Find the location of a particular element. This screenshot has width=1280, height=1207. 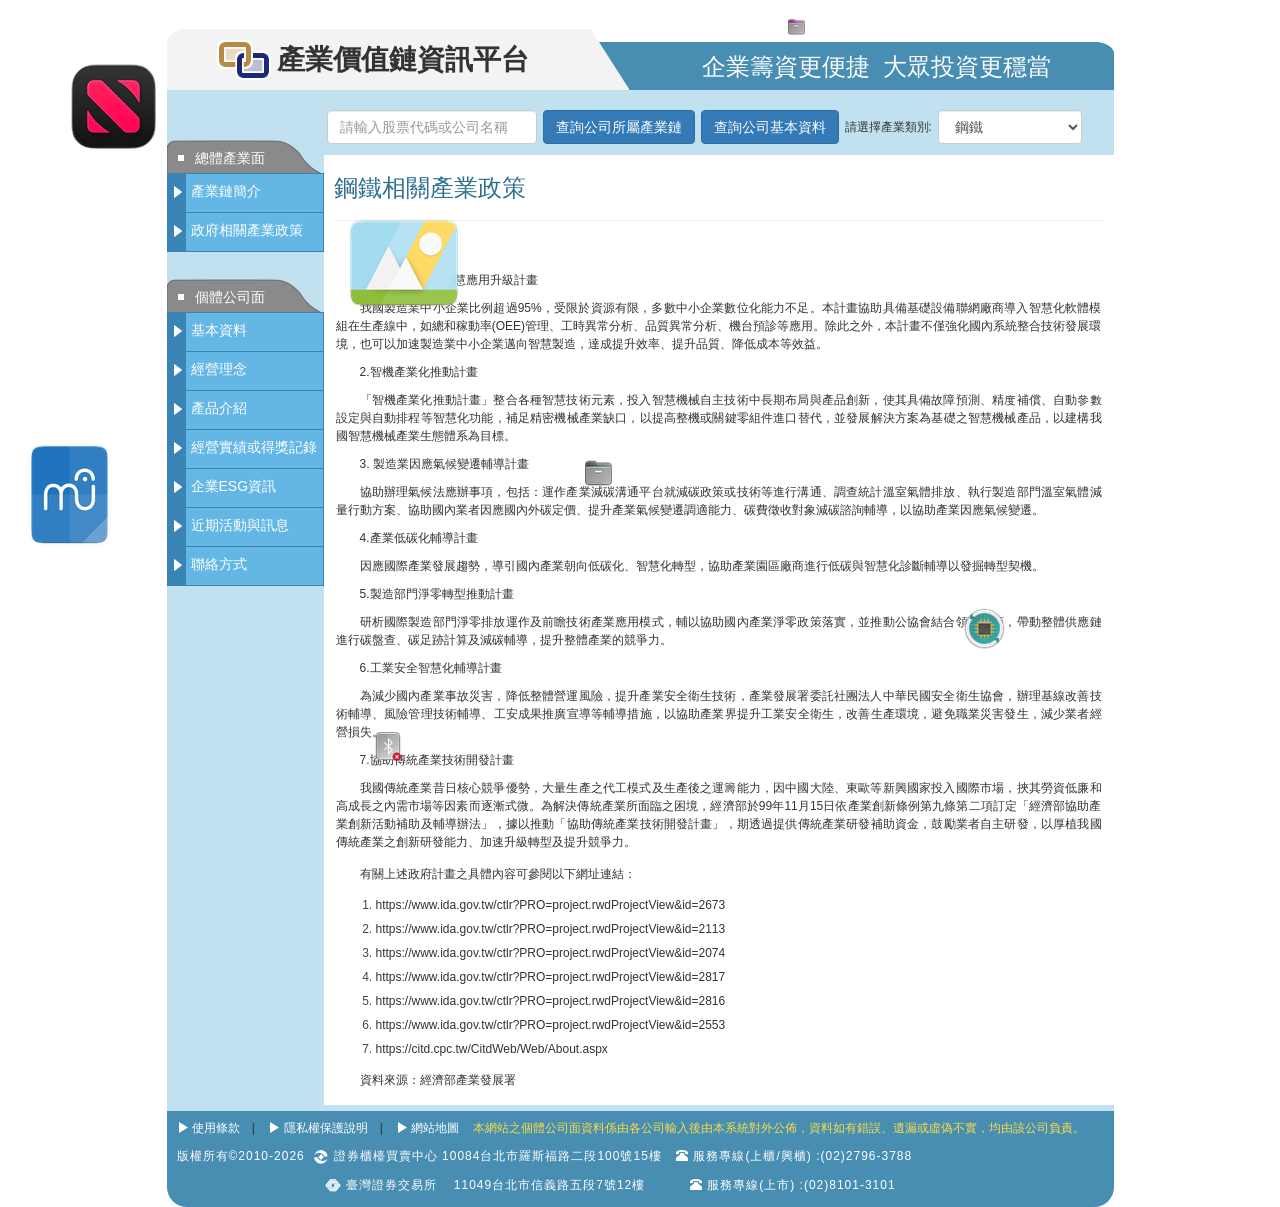

open the photos app is located at coordinates (404, 263).